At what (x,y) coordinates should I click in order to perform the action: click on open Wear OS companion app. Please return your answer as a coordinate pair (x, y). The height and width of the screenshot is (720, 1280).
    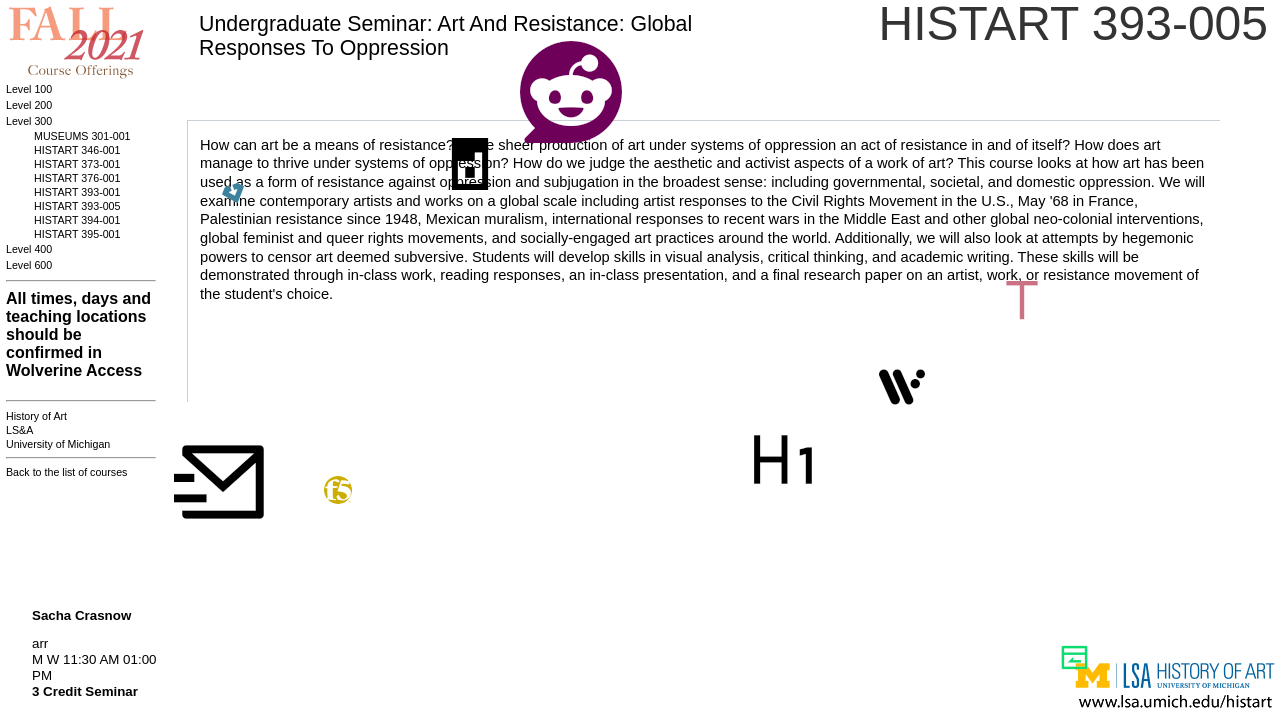
    Looking at the image, I should click on (902, 387).